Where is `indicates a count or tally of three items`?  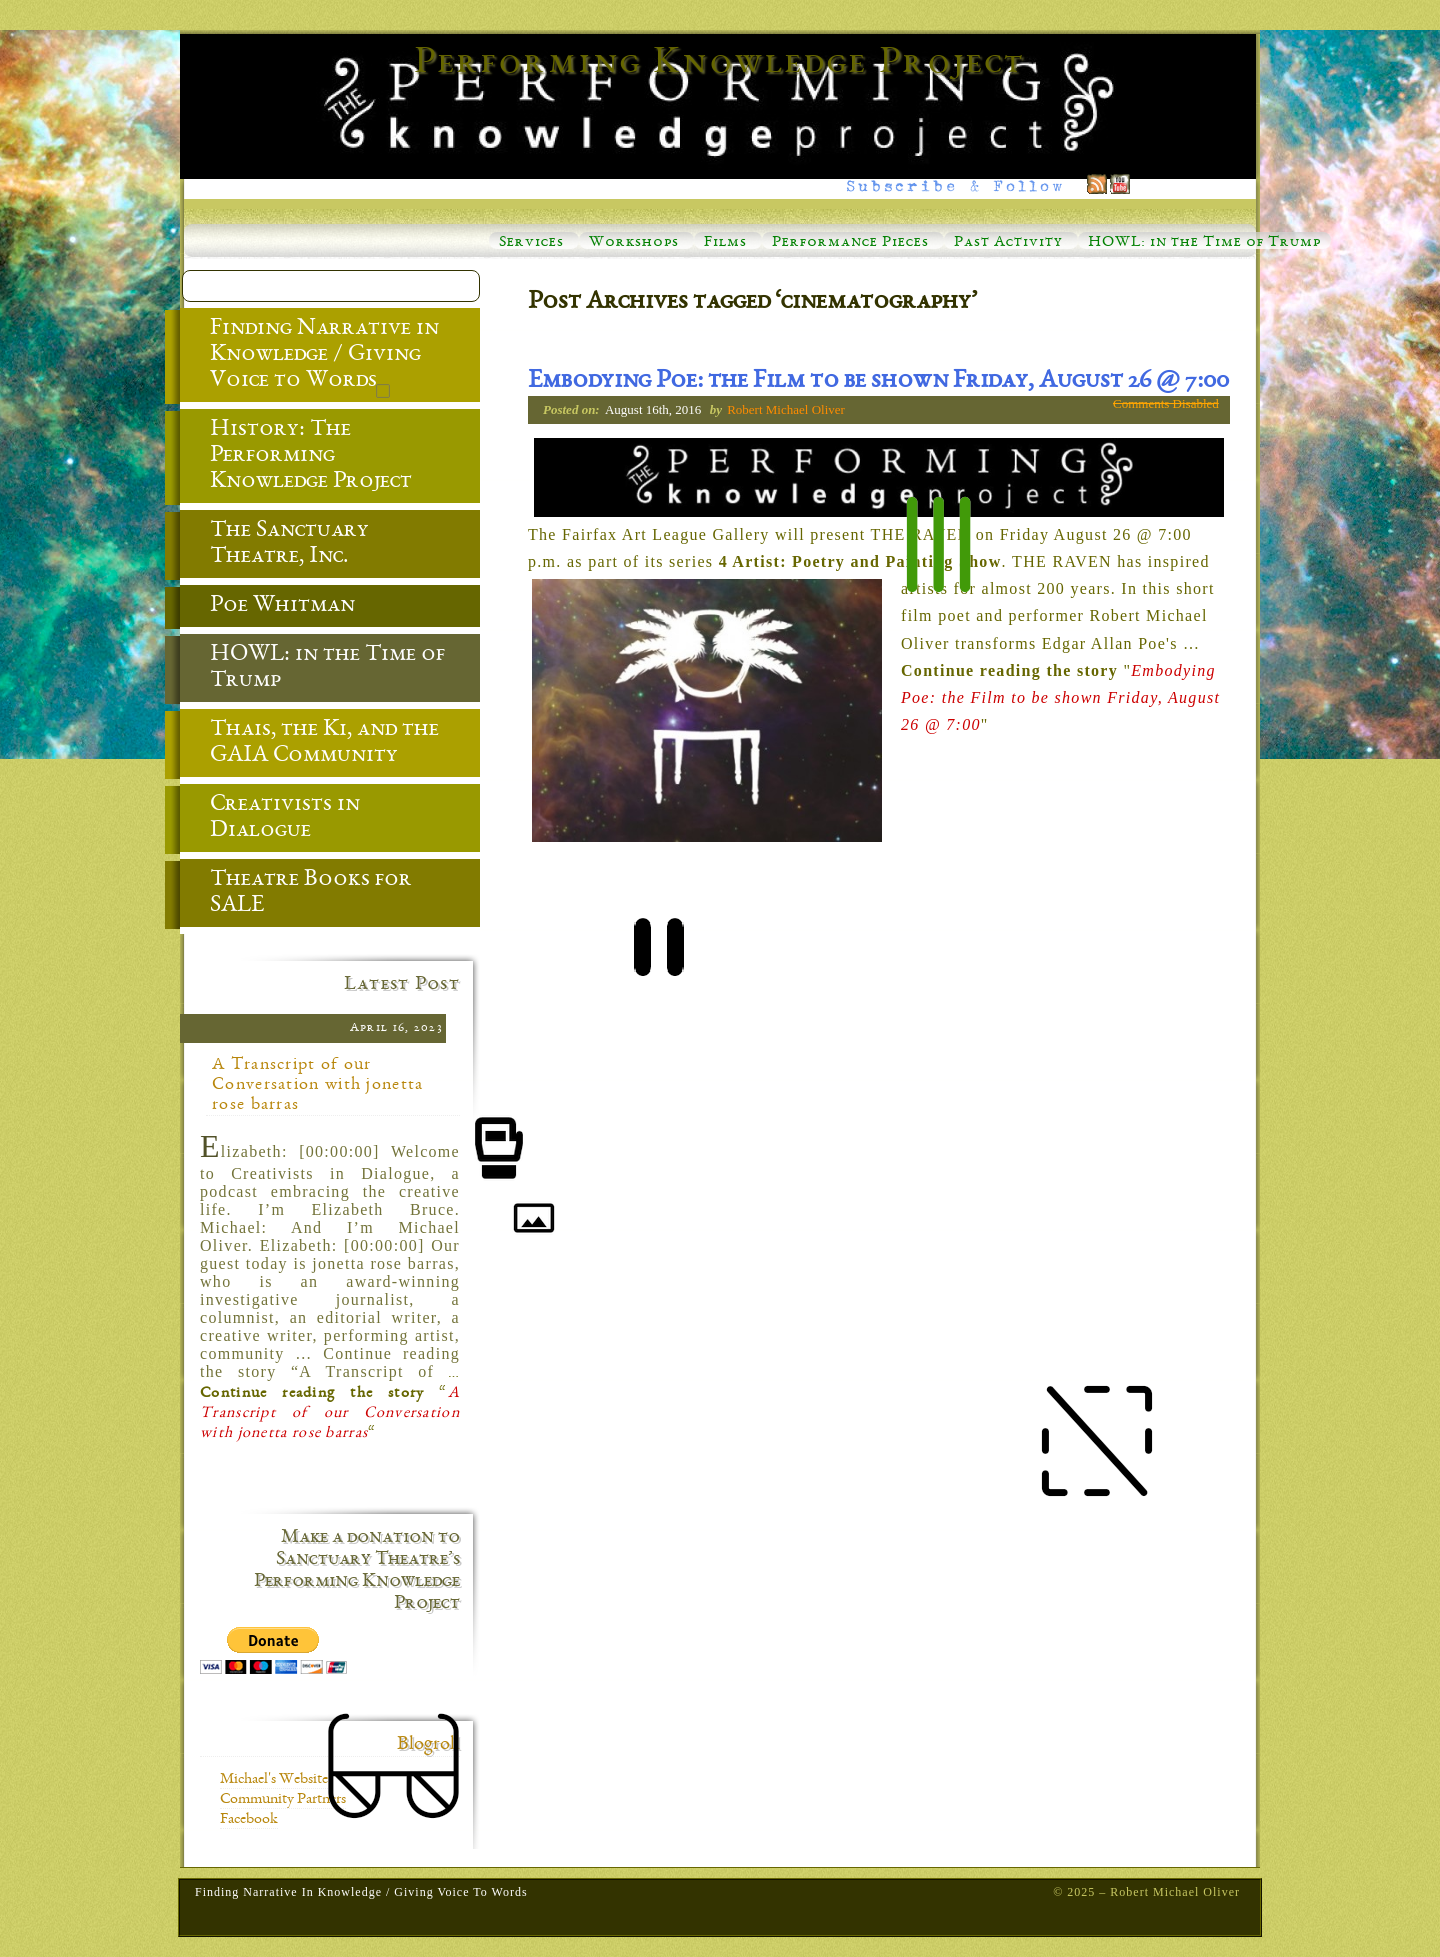
indicates a count or tally of three items is located at coordinates (954, 544).